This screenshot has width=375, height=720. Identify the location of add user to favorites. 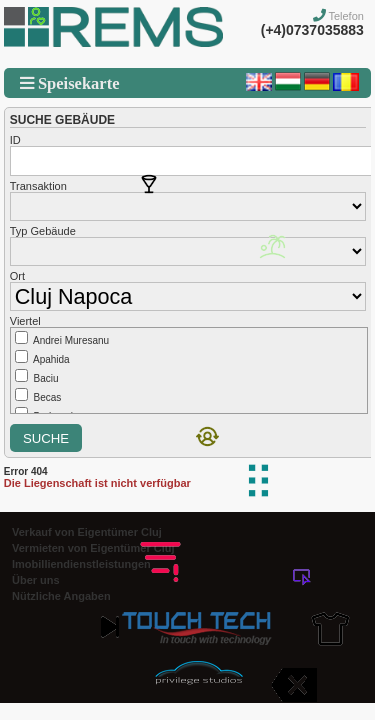
(36, 16).